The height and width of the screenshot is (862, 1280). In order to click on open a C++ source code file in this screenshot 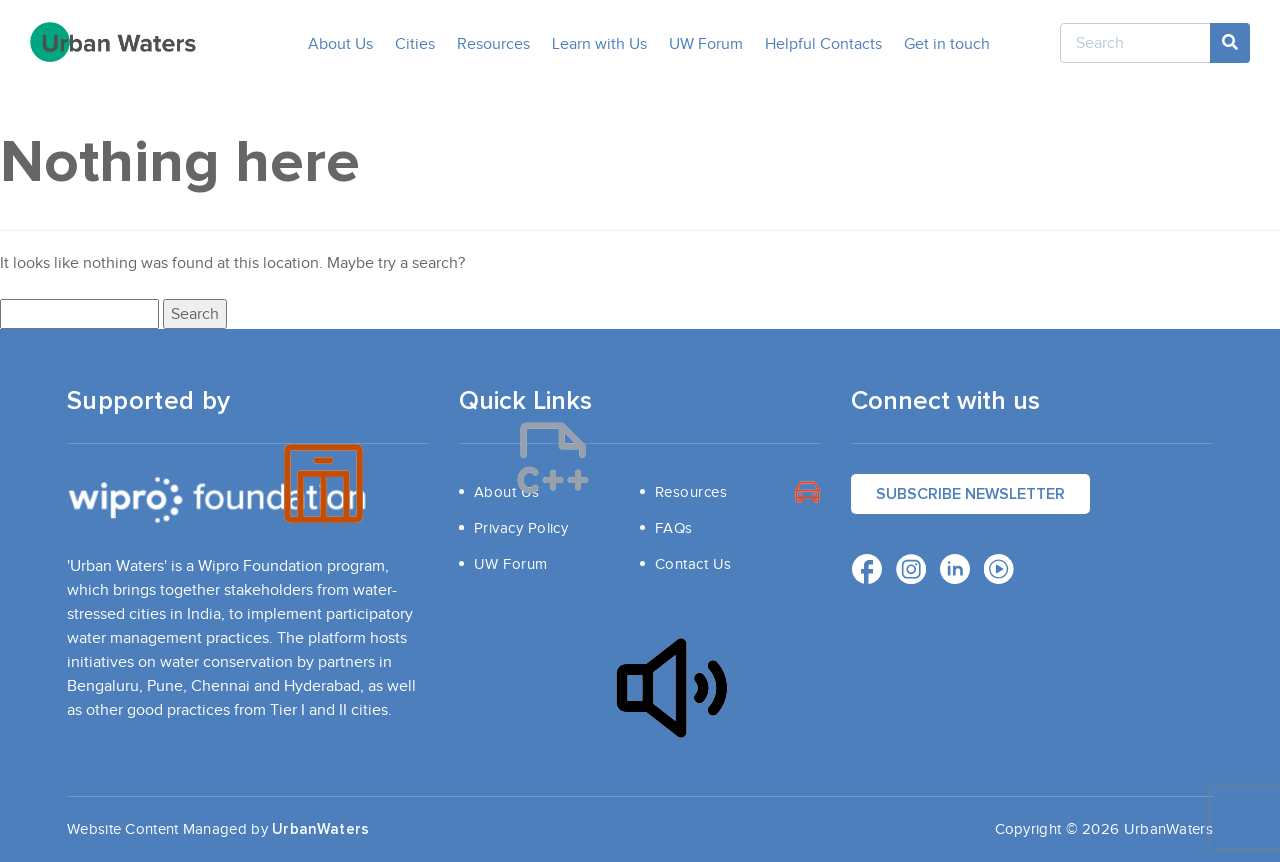, I will do `click(553, 461)`.